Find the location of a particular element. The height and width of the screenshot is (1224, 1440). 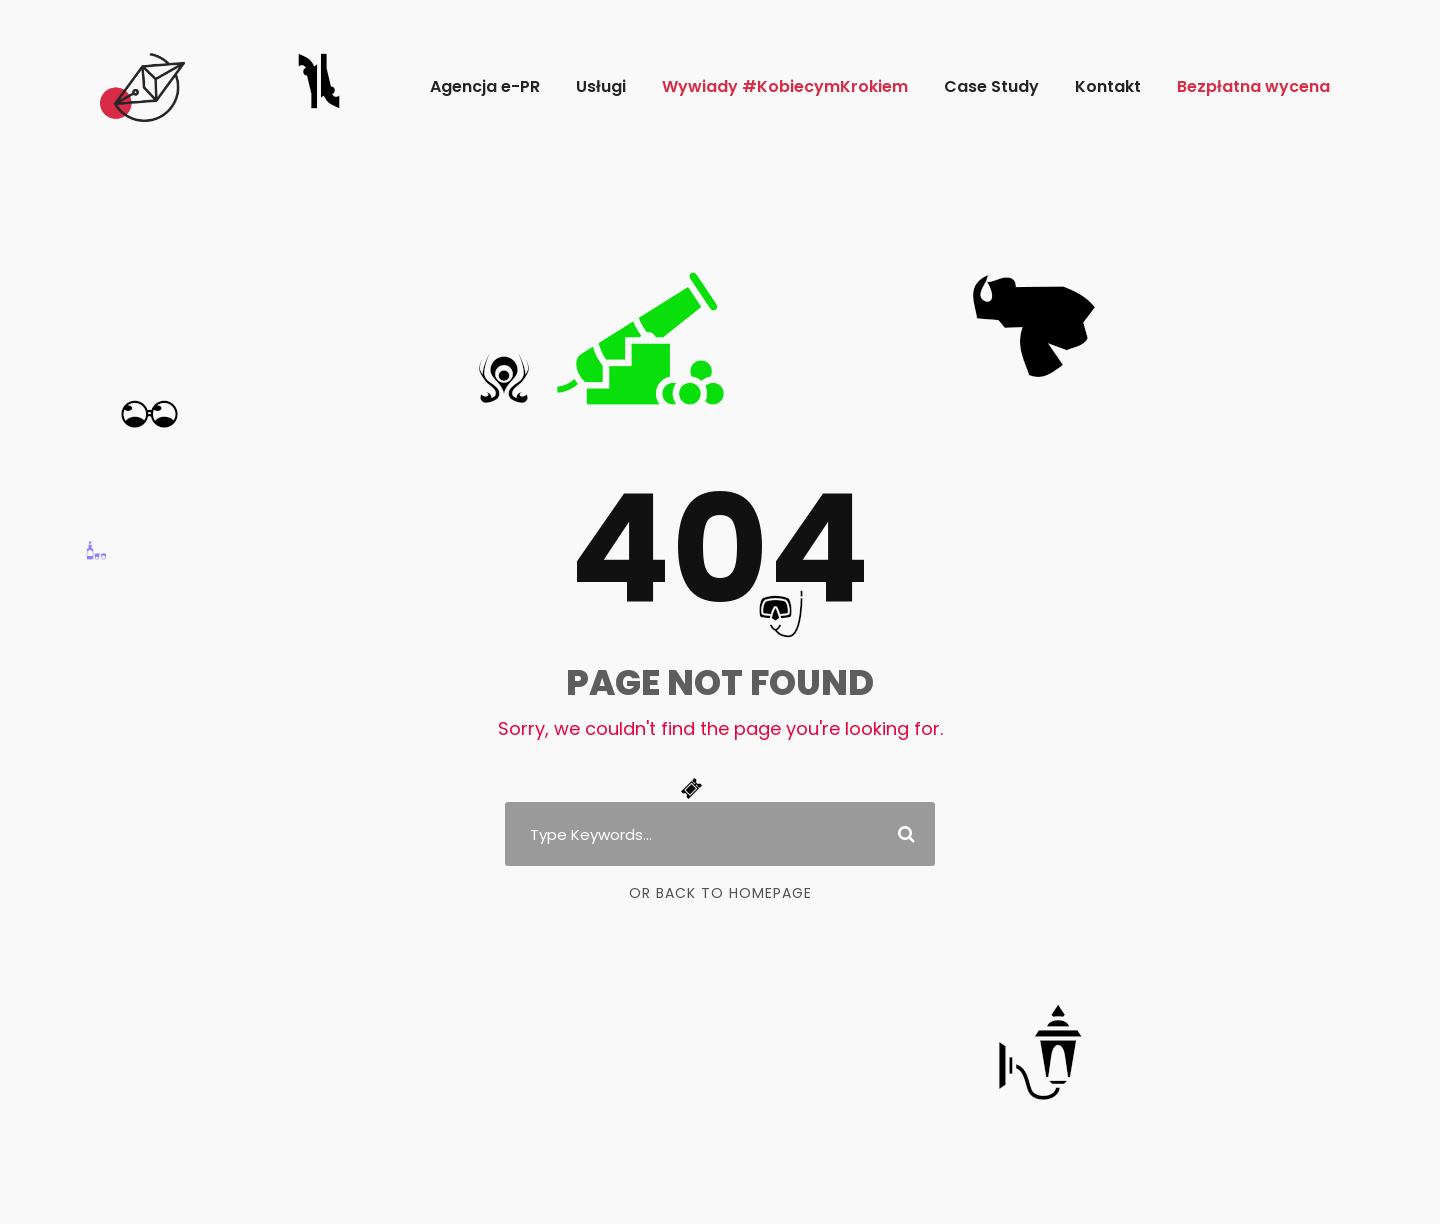

browse alcoholic beverages or bar menu is located at coordinates (96, 550).